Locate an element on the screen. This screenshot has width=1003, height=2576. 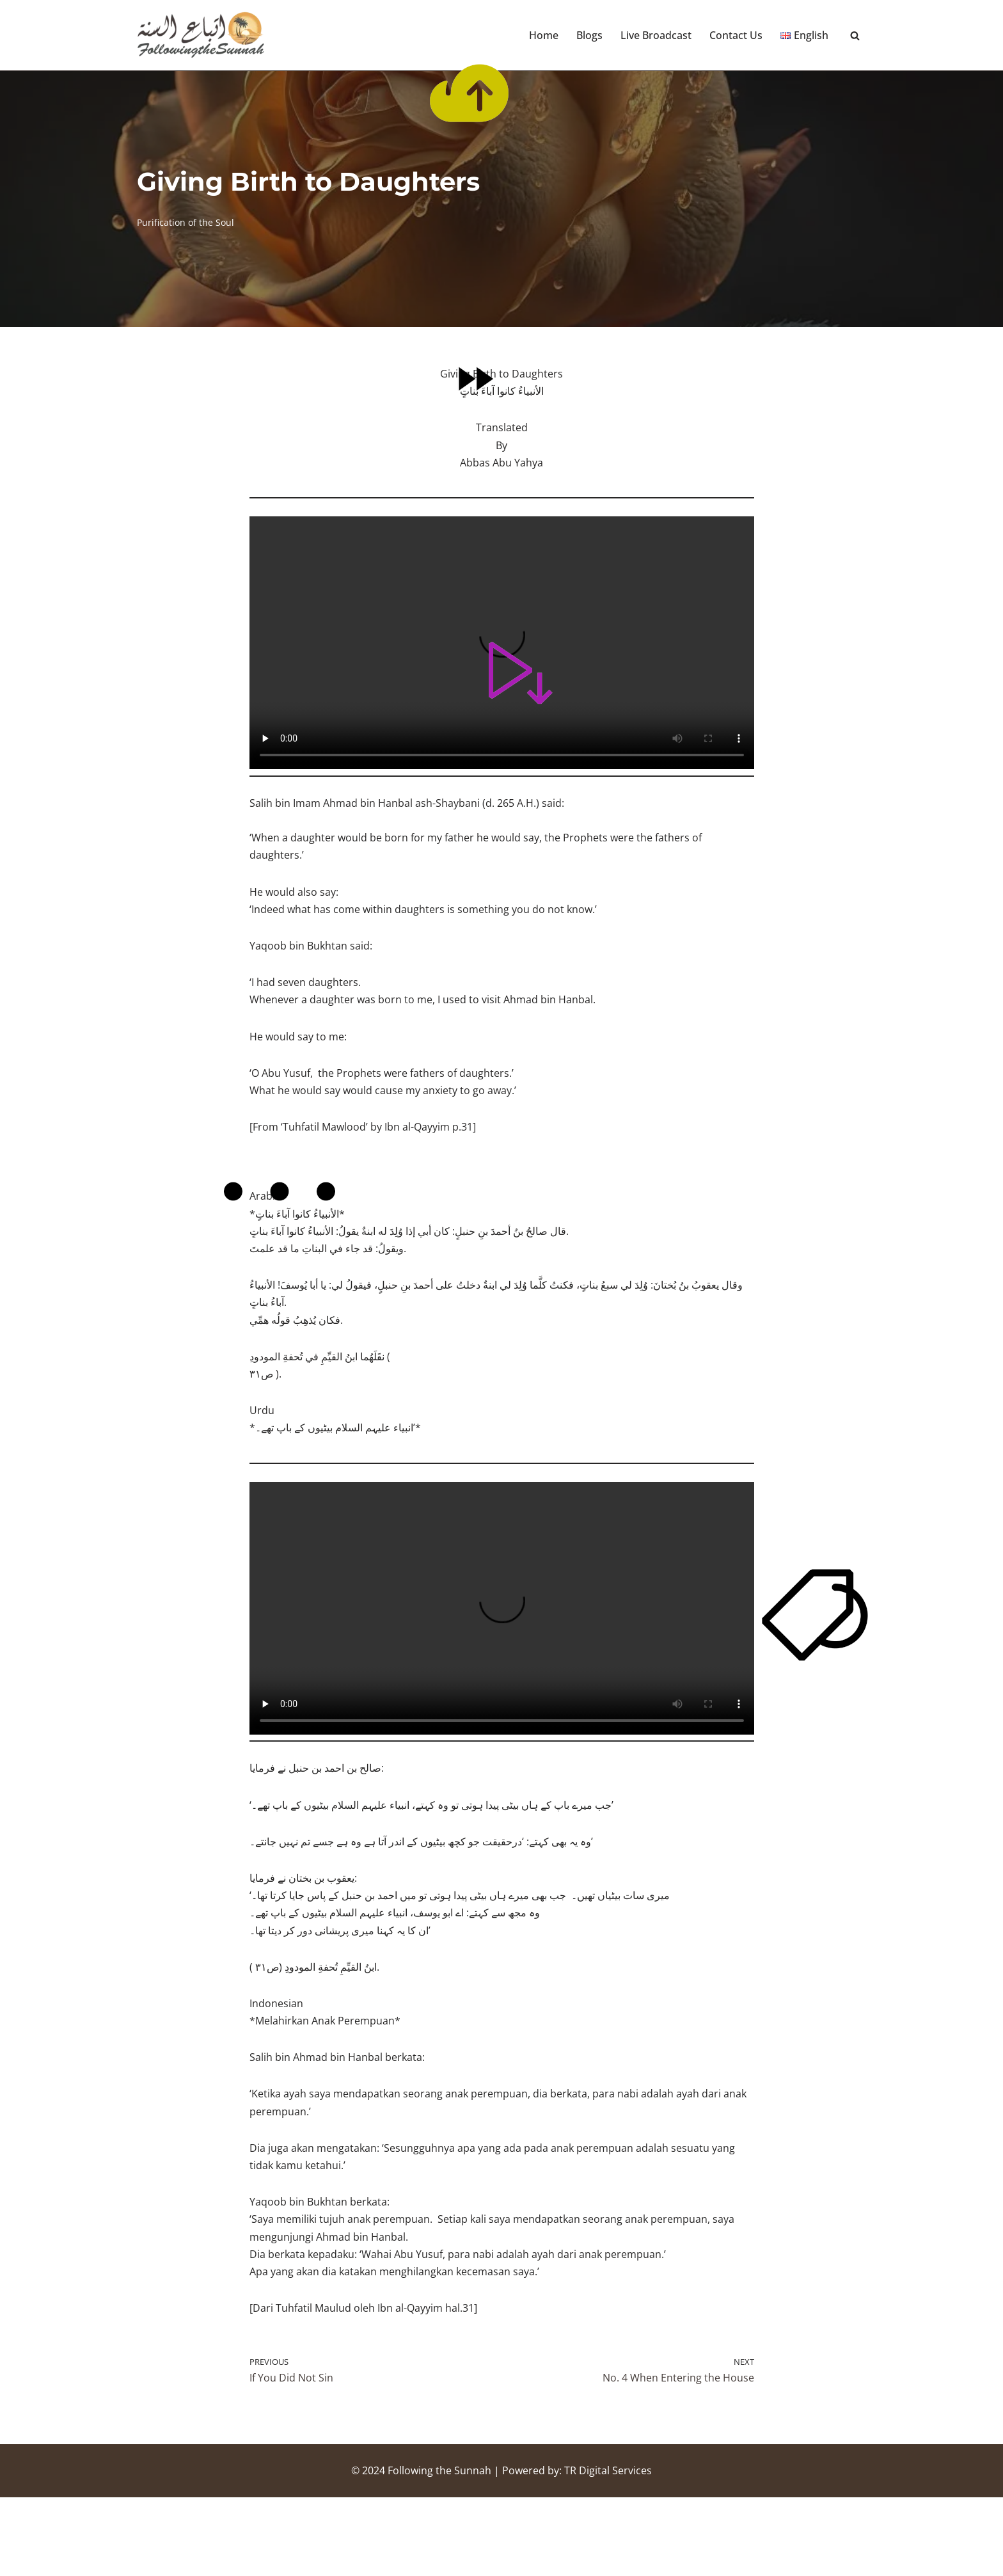
skip forward in media playback is located at coordinates (475, 379).